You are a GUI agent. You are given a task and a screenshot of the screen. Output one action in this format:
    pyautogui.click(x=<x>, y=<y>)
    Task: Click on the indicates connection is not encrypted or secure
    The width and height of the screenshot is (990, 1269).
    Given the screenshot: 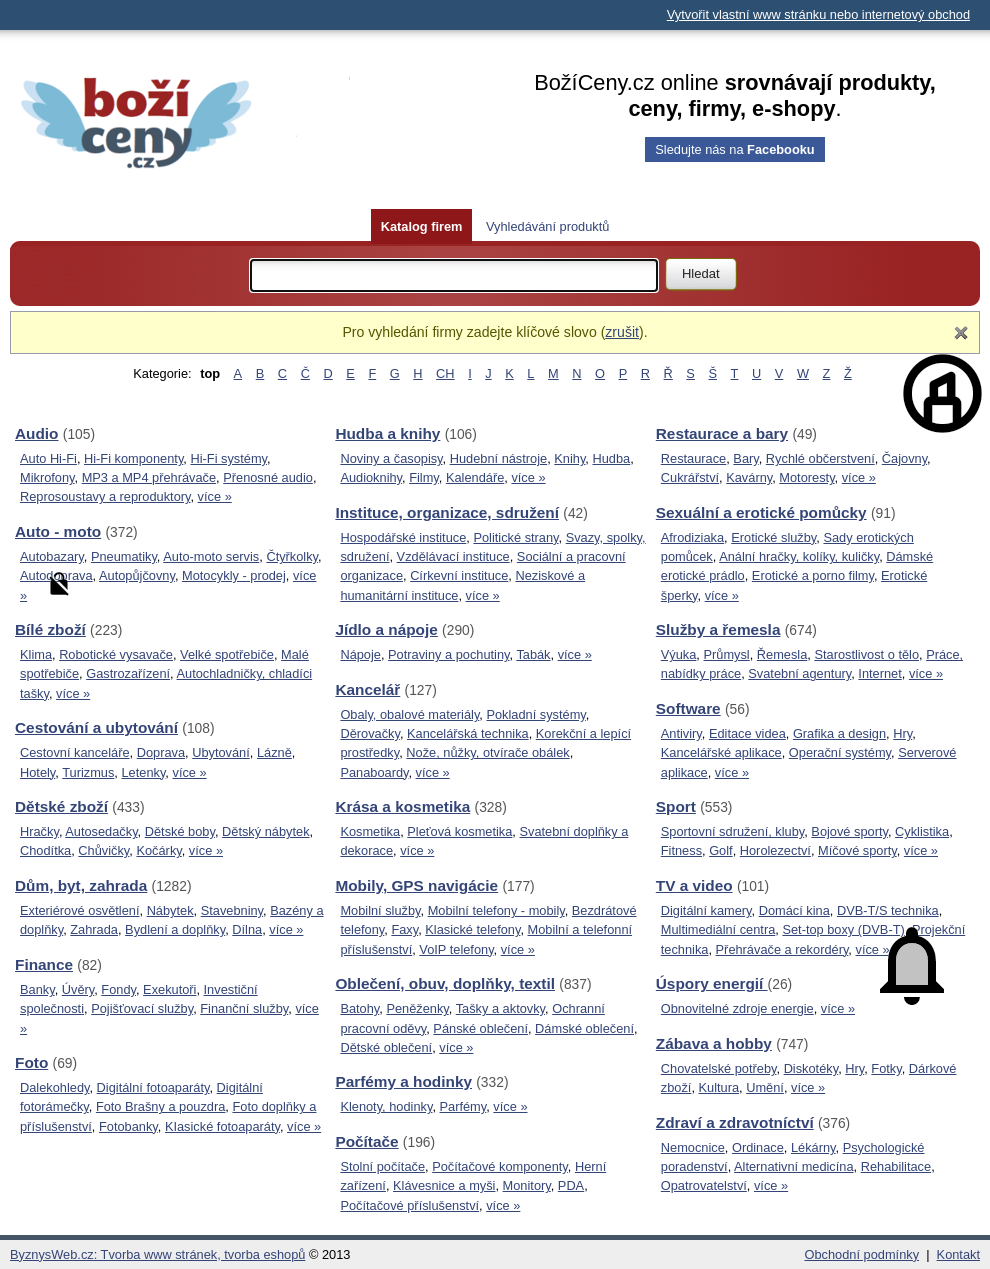 What is the action you would take?
    pyautogui.click(x=59, y=584)
    